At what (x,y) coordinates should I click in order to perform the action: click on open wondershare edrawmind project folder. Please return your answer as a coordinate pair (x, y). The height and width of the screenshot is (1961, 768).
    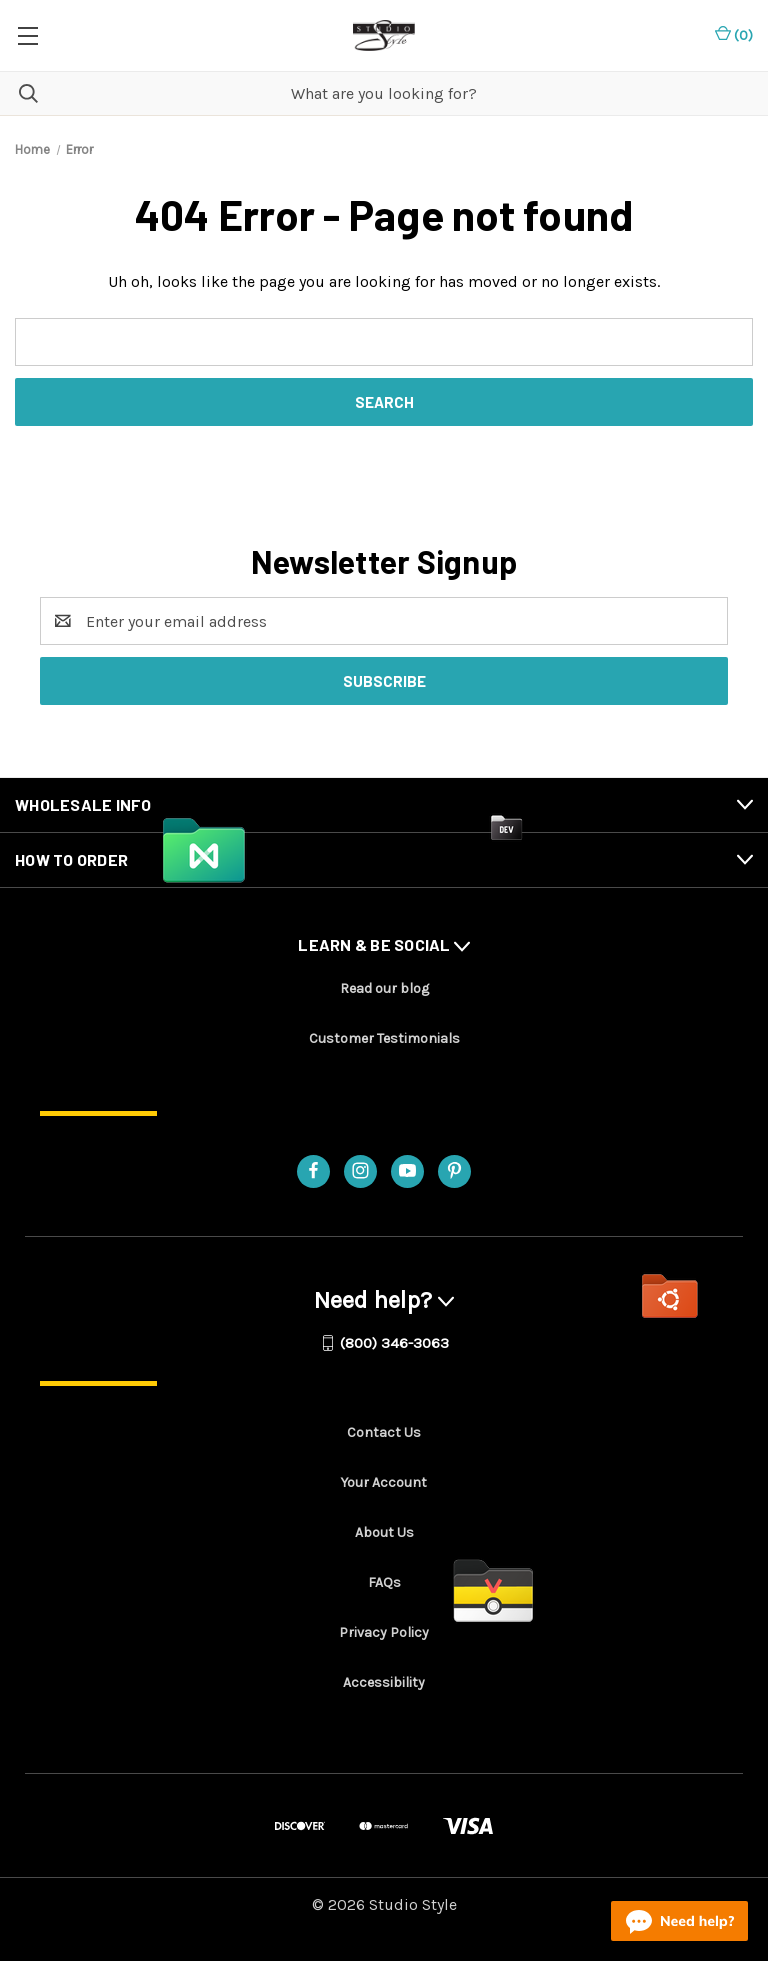
    Looking at the image, I should click on (203, 852).